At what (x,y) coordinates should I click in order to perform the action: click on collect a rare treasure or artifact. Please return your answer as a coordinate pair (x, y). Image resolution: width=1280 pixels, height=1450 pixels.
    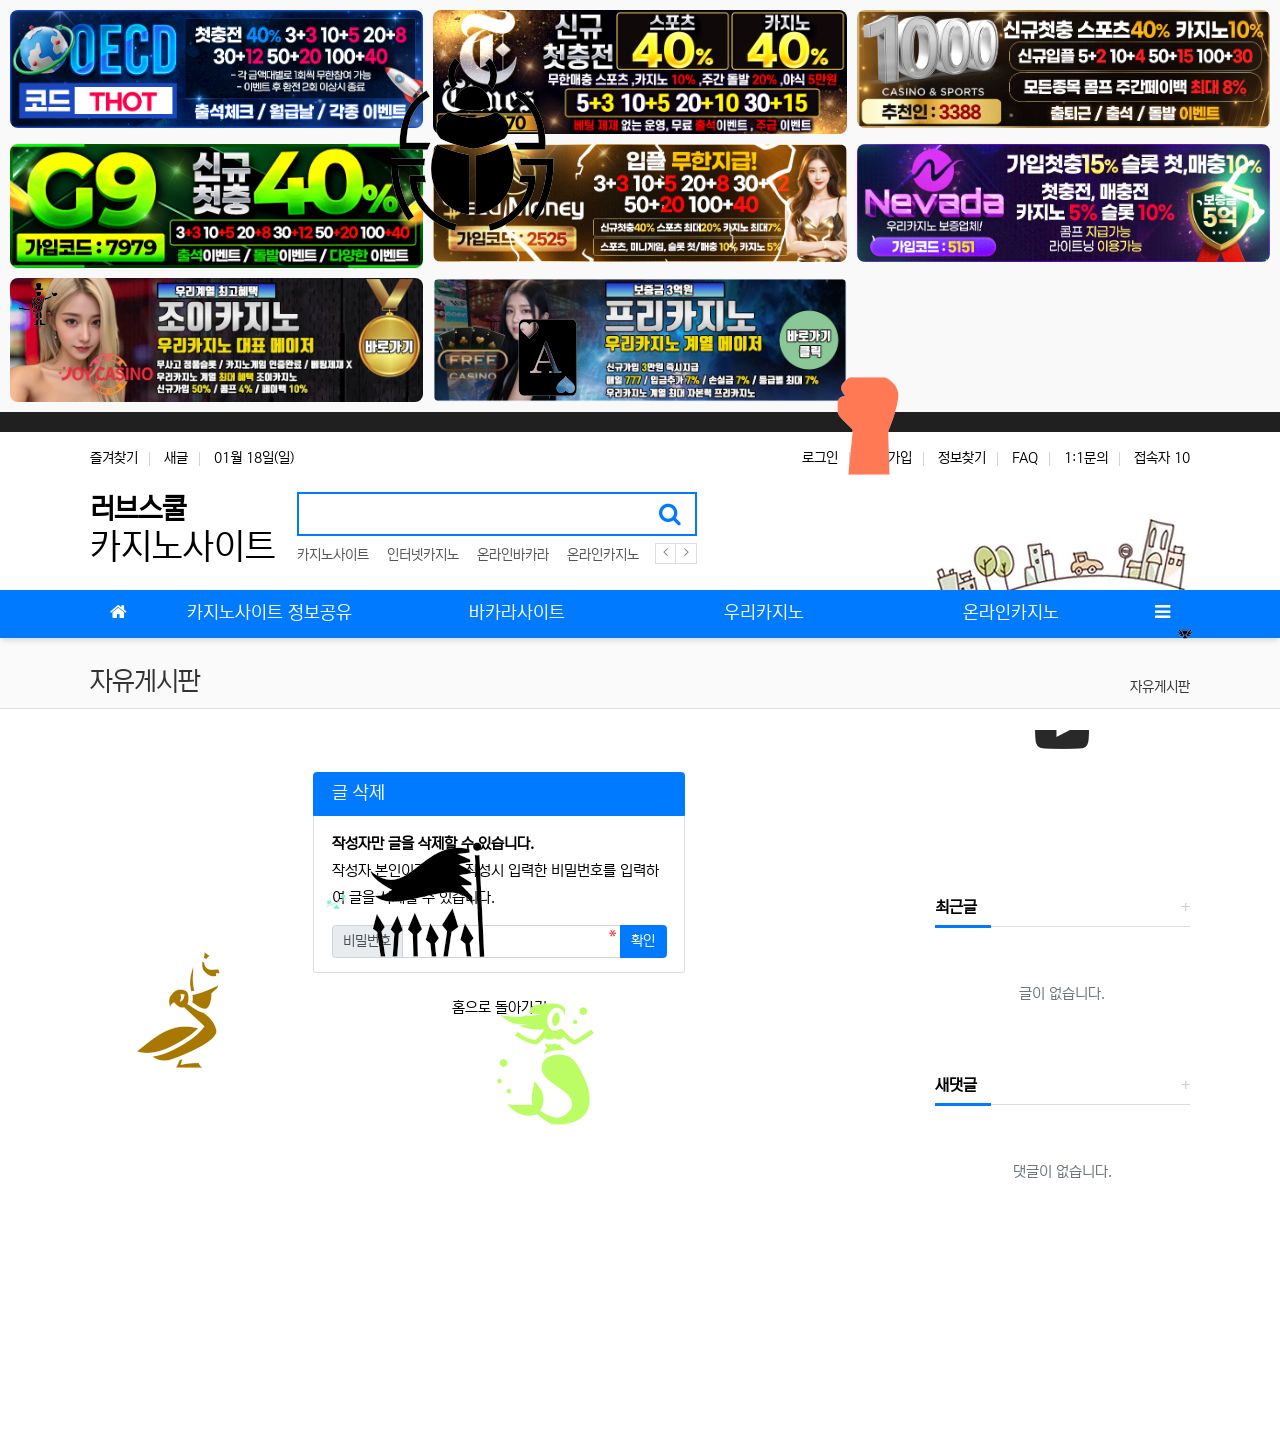
    Looking at the image, I should click on (471, 145).